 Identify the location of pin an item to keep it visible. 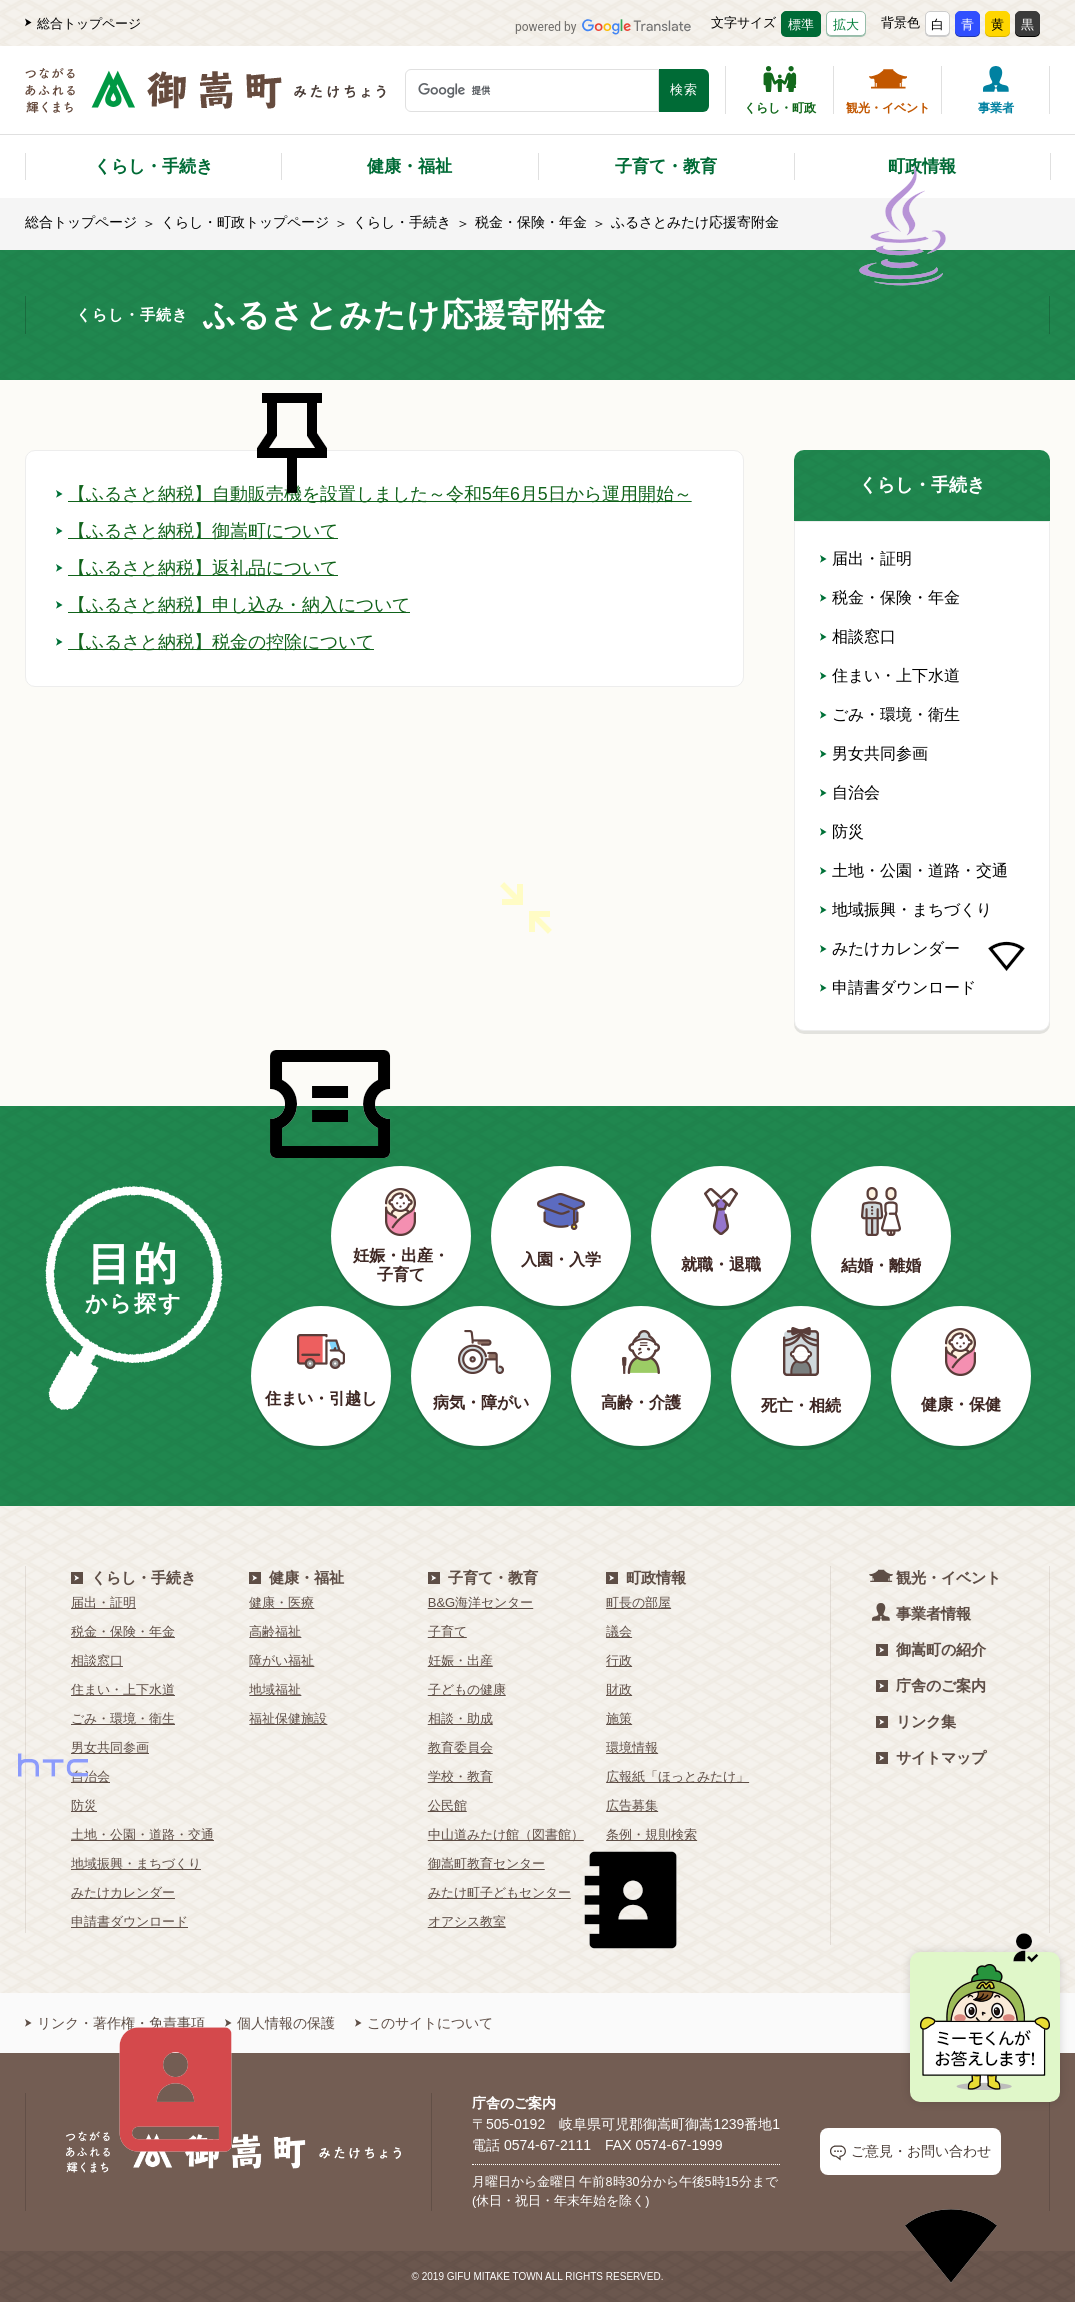
(292, 438).